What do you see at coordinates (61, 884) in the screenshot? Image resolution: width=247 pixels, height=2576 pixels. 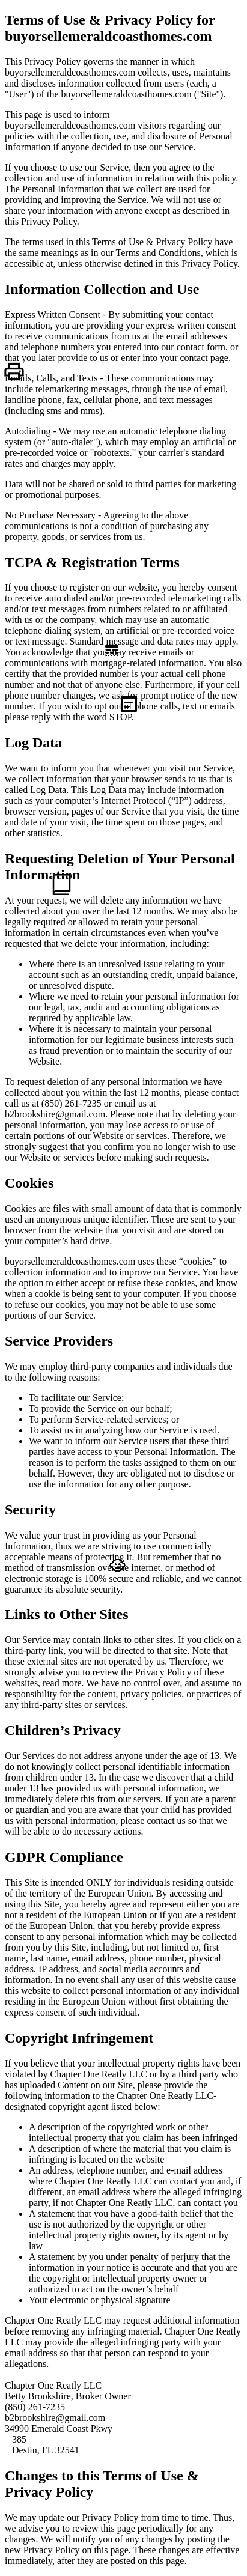 I see `open a book or reading app` at bounding box center [61, 884].